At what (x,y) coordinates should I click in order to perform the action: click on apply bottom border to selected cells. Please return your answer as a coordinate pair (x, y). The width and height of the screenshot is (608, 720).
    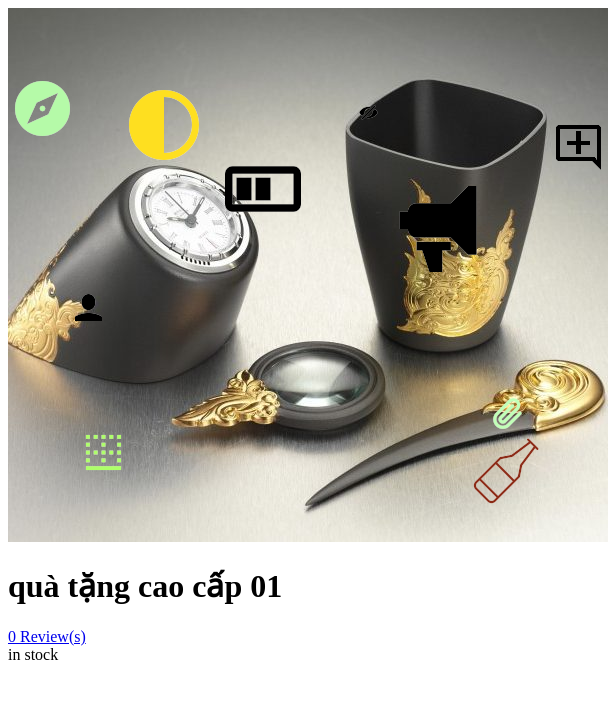
    Looking at the image, I should click on (103, 452).